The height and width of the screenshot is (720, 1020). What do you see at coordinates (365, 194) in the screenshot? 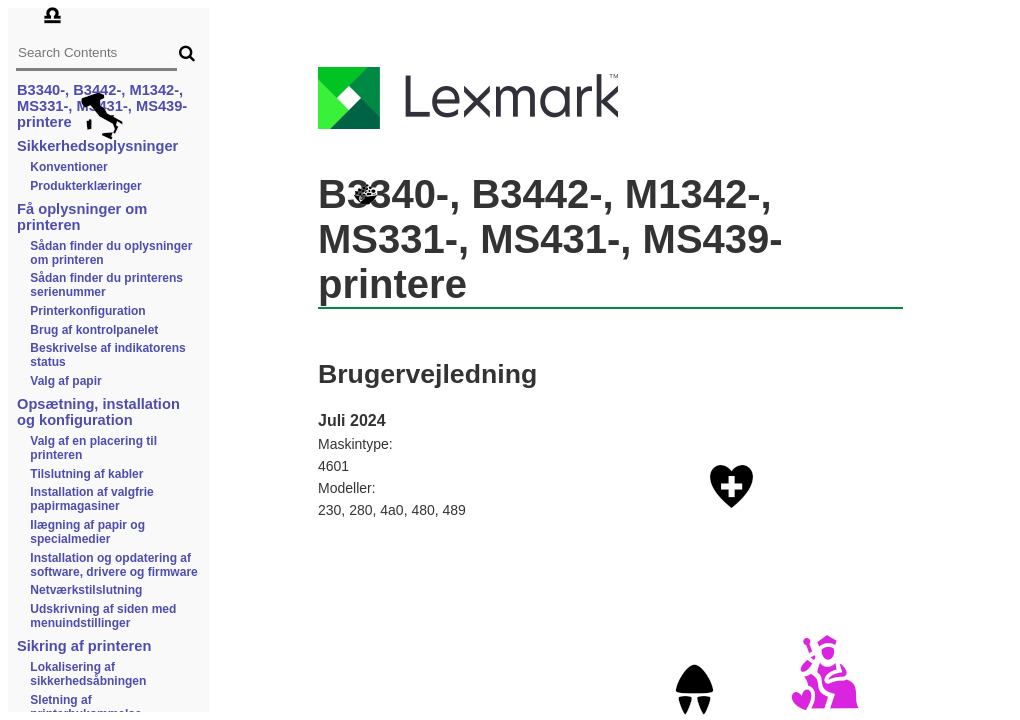
I see `view fruit or berry recipes` at bounding box center [365, 194].